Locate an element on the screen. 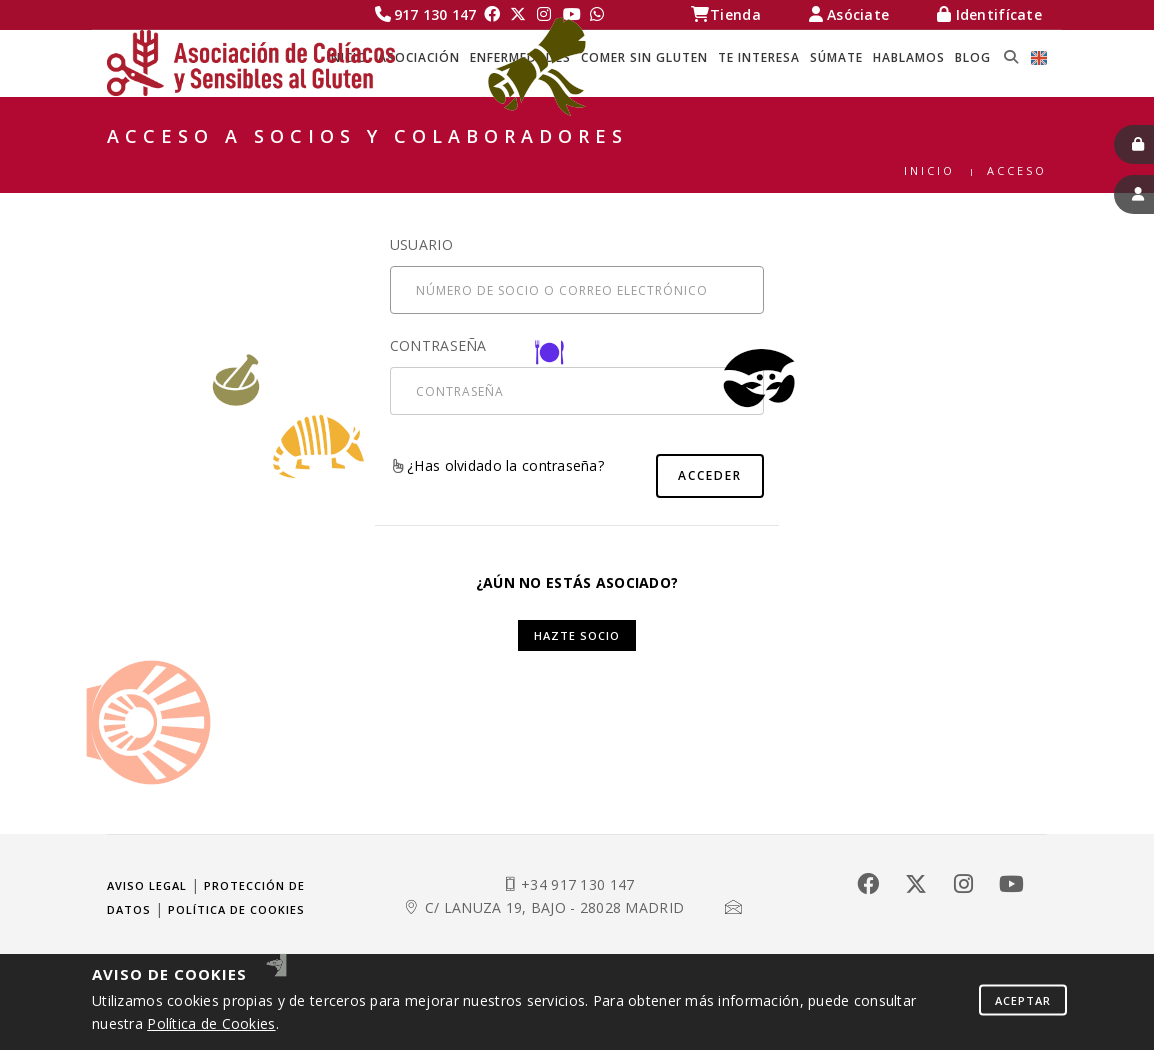 The width and height of the screenshot is (1154, 1050). access pharmacy or medication features is located at coordinates (236, 380).